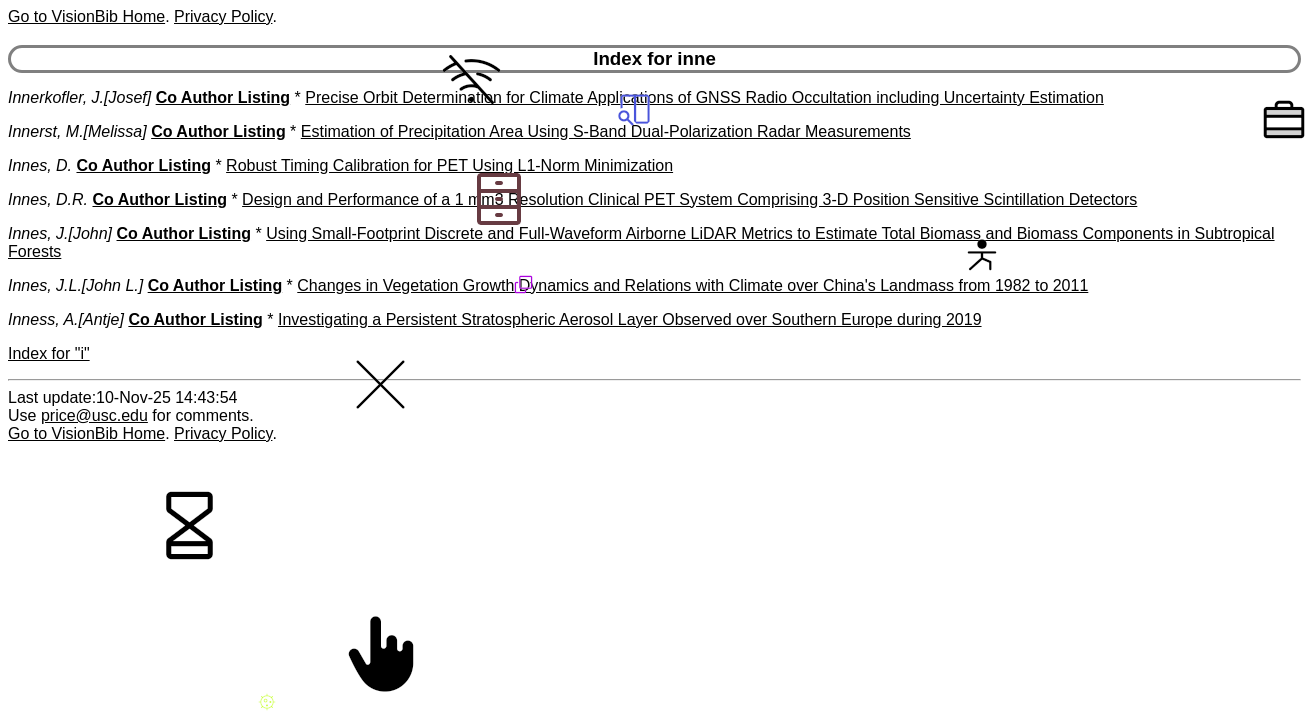 This screenshot has width=1309, height=720. What do you see at coordinates (499, 199) in the screenshot?
I see `browse furniture or home decor items` at bounding box center [499, 199].